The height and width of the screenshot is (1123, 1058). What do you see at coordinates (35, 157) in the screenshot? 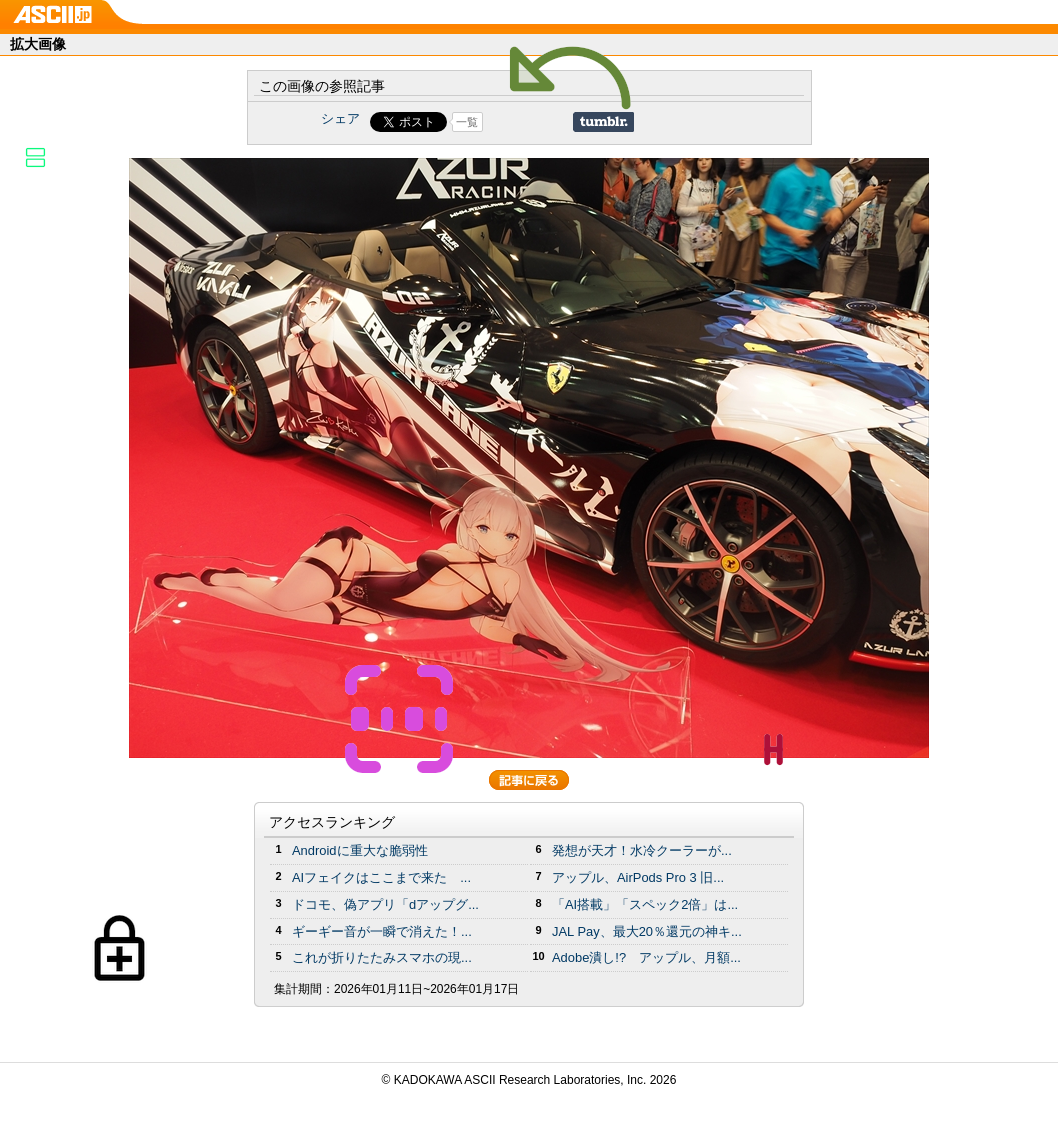
I see `switch to row view layout` at bounding box center [35, 157].